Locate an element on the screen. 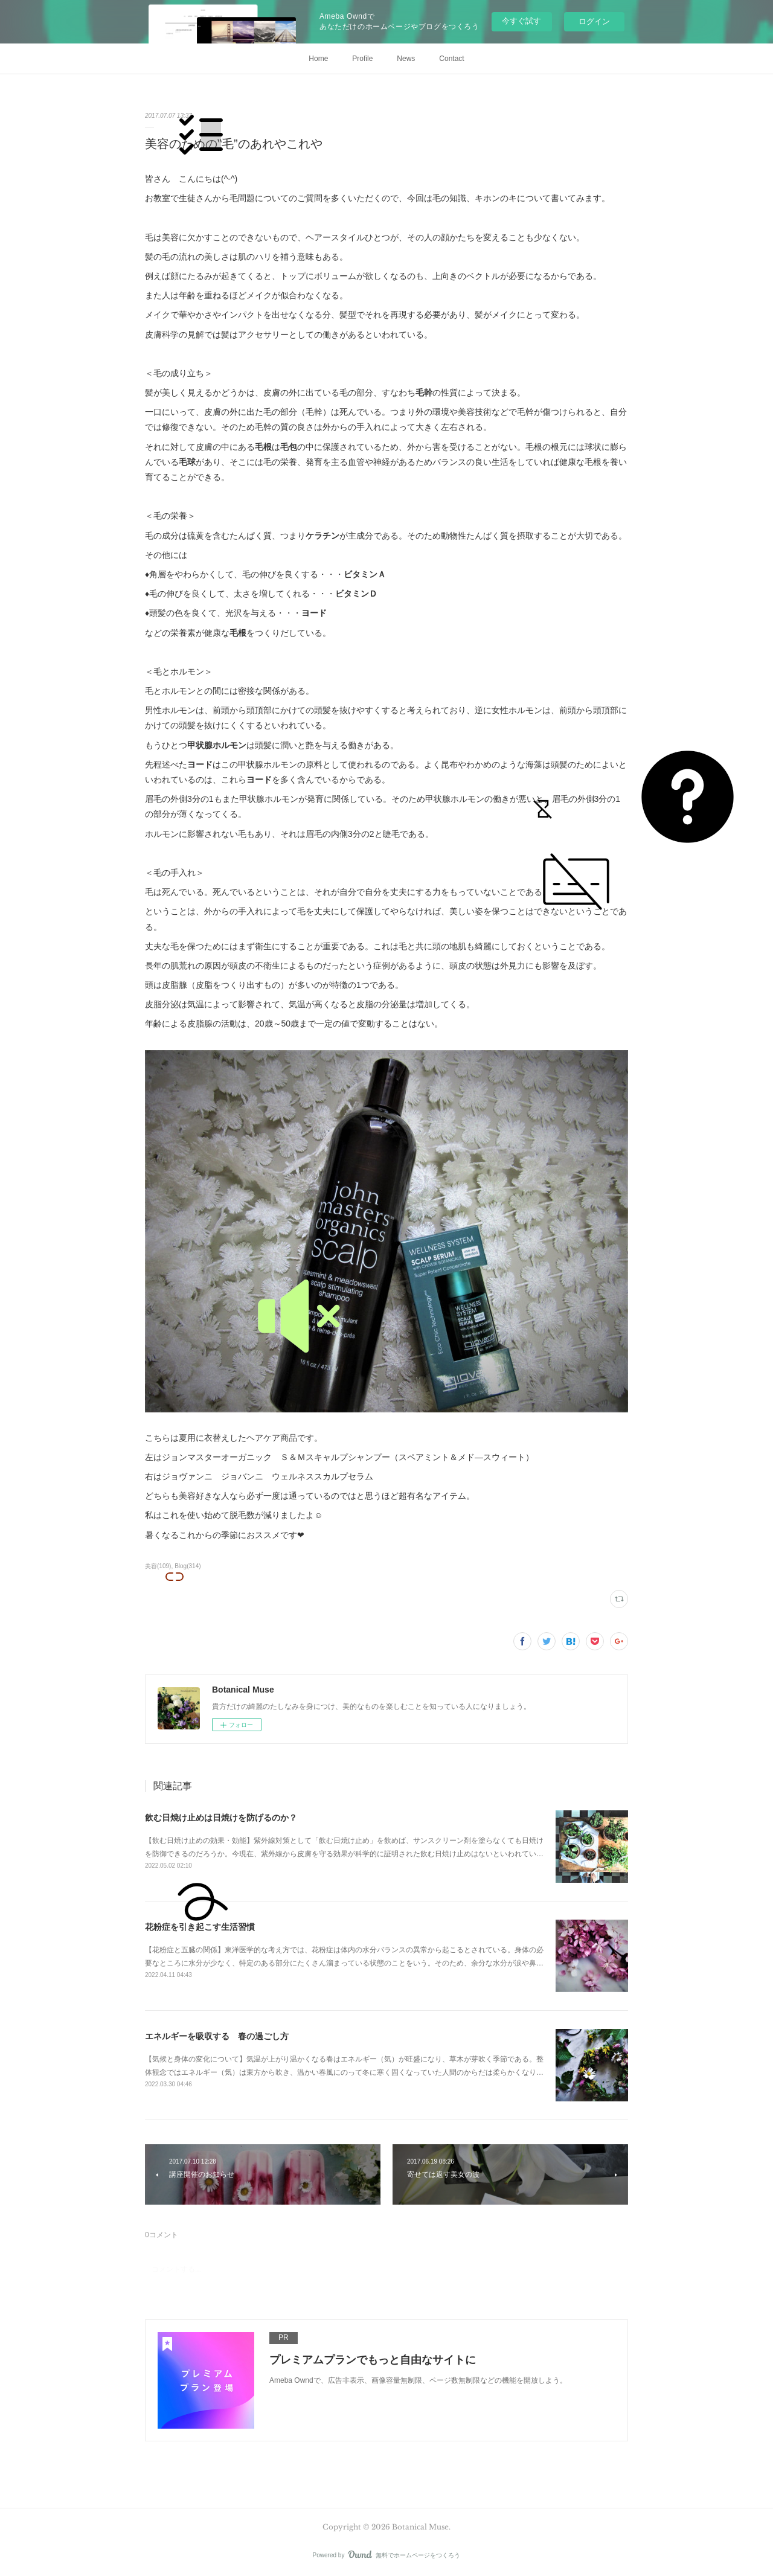 This screenshot has width=773, height=2576. mute audio is located at coordinates (297, 1316).